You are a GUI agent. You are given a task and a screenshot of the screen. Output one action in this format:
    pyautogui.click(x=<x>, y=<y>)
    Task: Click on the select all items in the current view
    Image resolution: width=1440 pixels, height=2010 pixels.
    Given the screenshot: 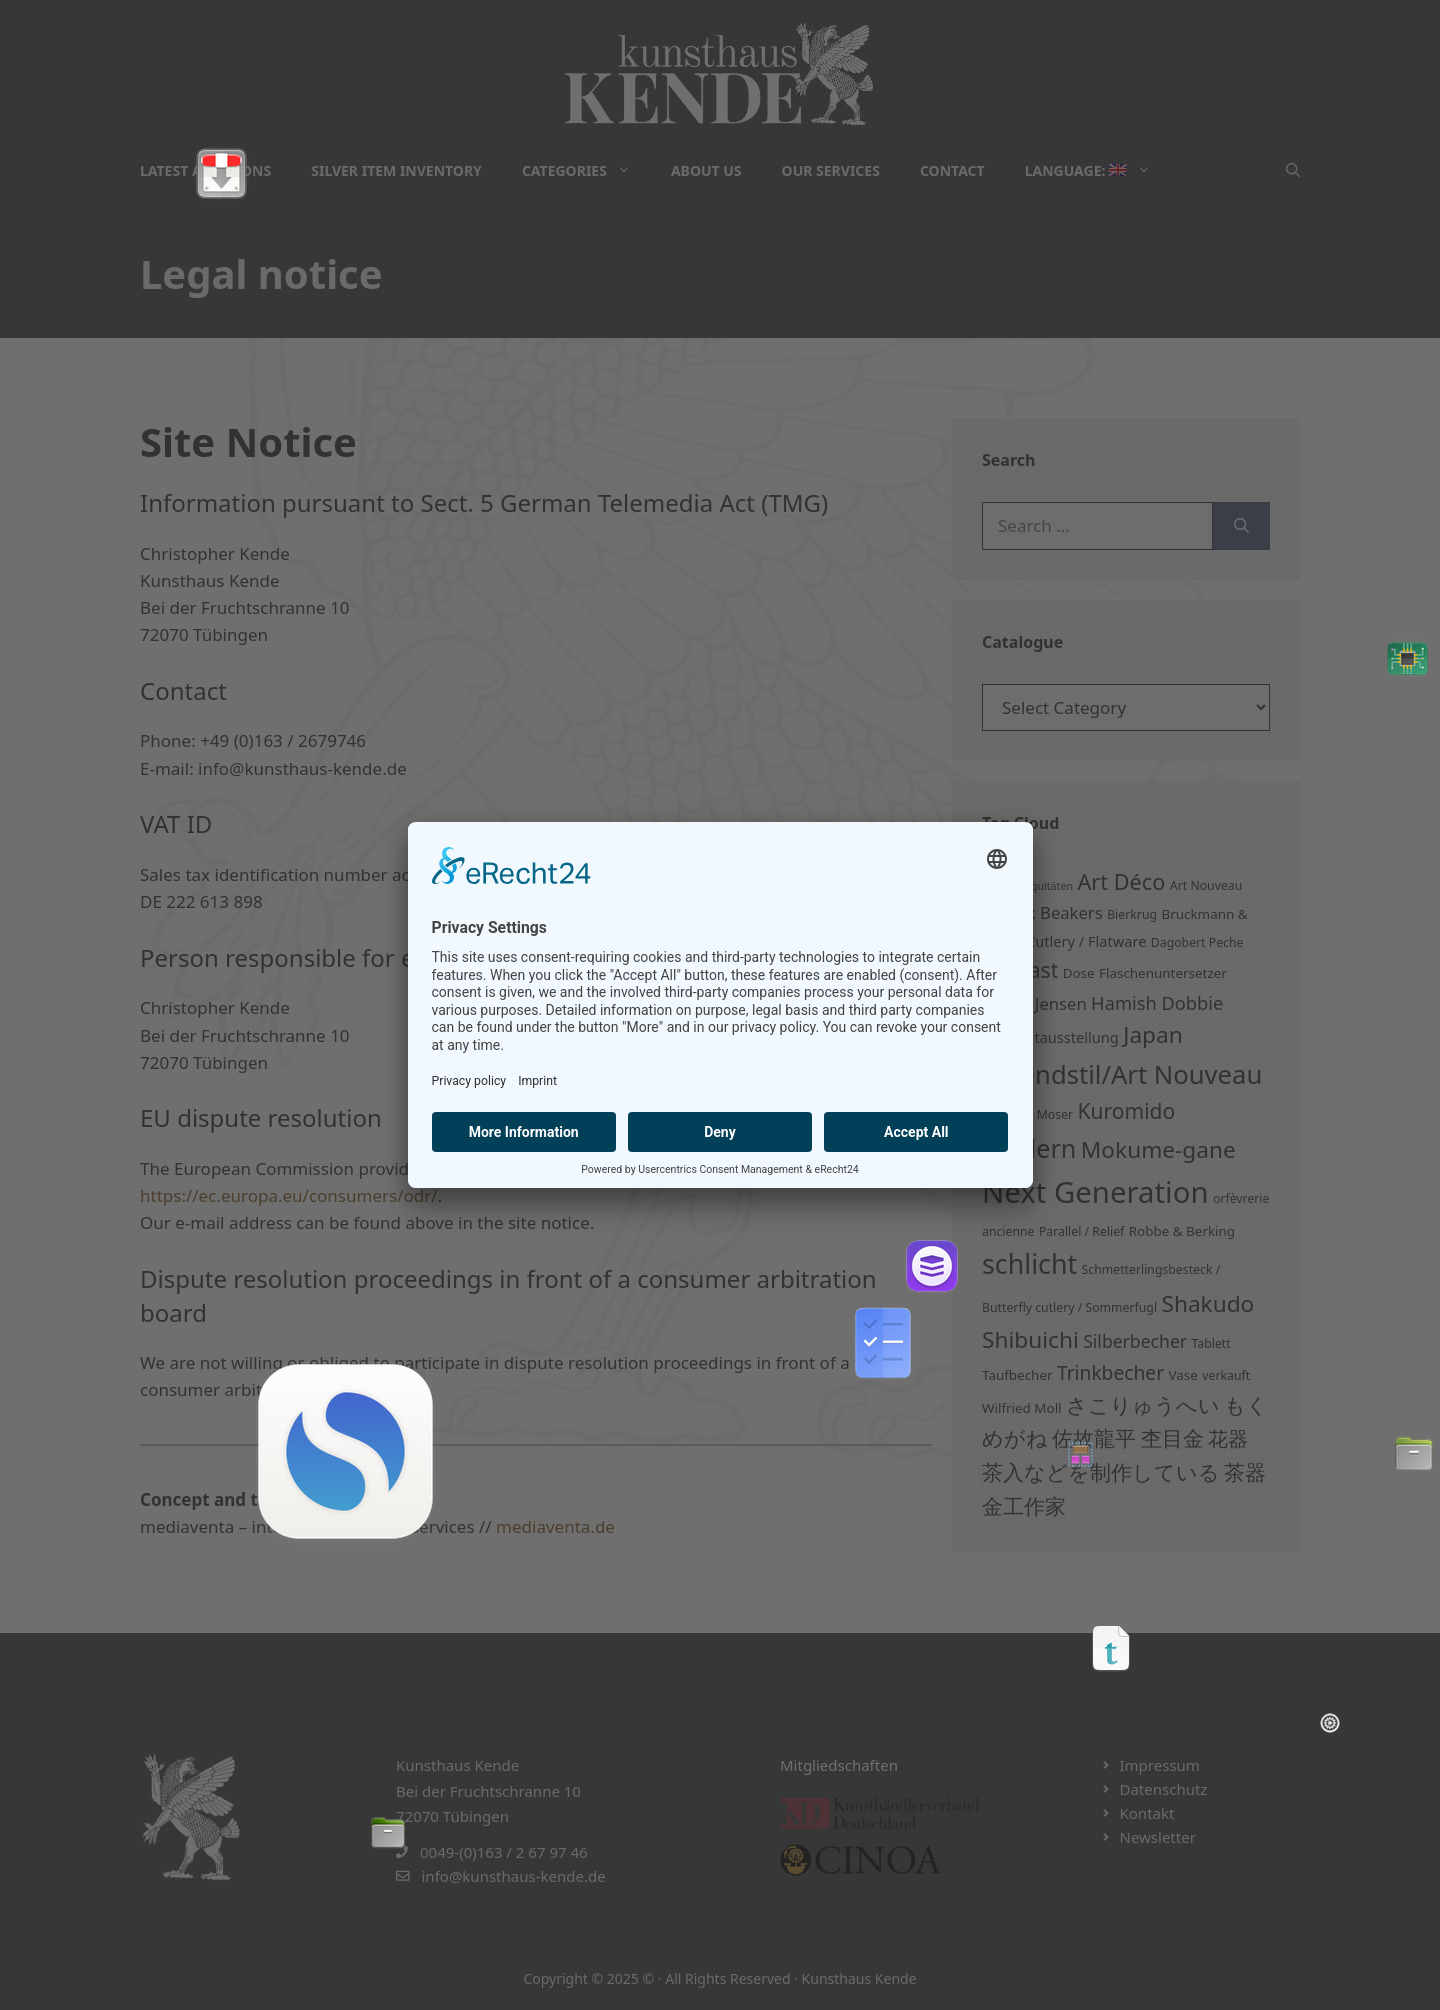 What is the action you would take?
    pyautogui.click(x=1080, y=1454)
    